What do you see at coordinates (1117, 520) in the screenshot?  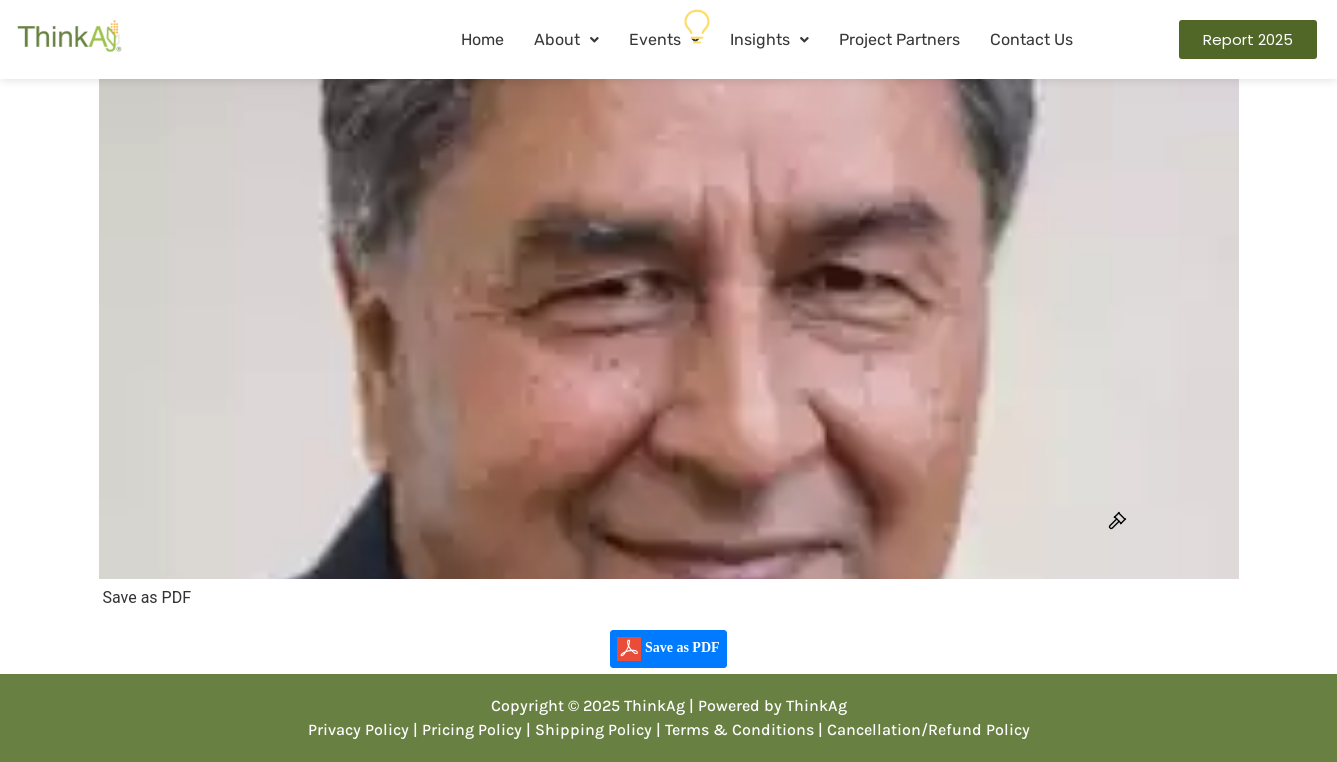 I see `access legal or court-related features` at bounding box center [1117, 520].